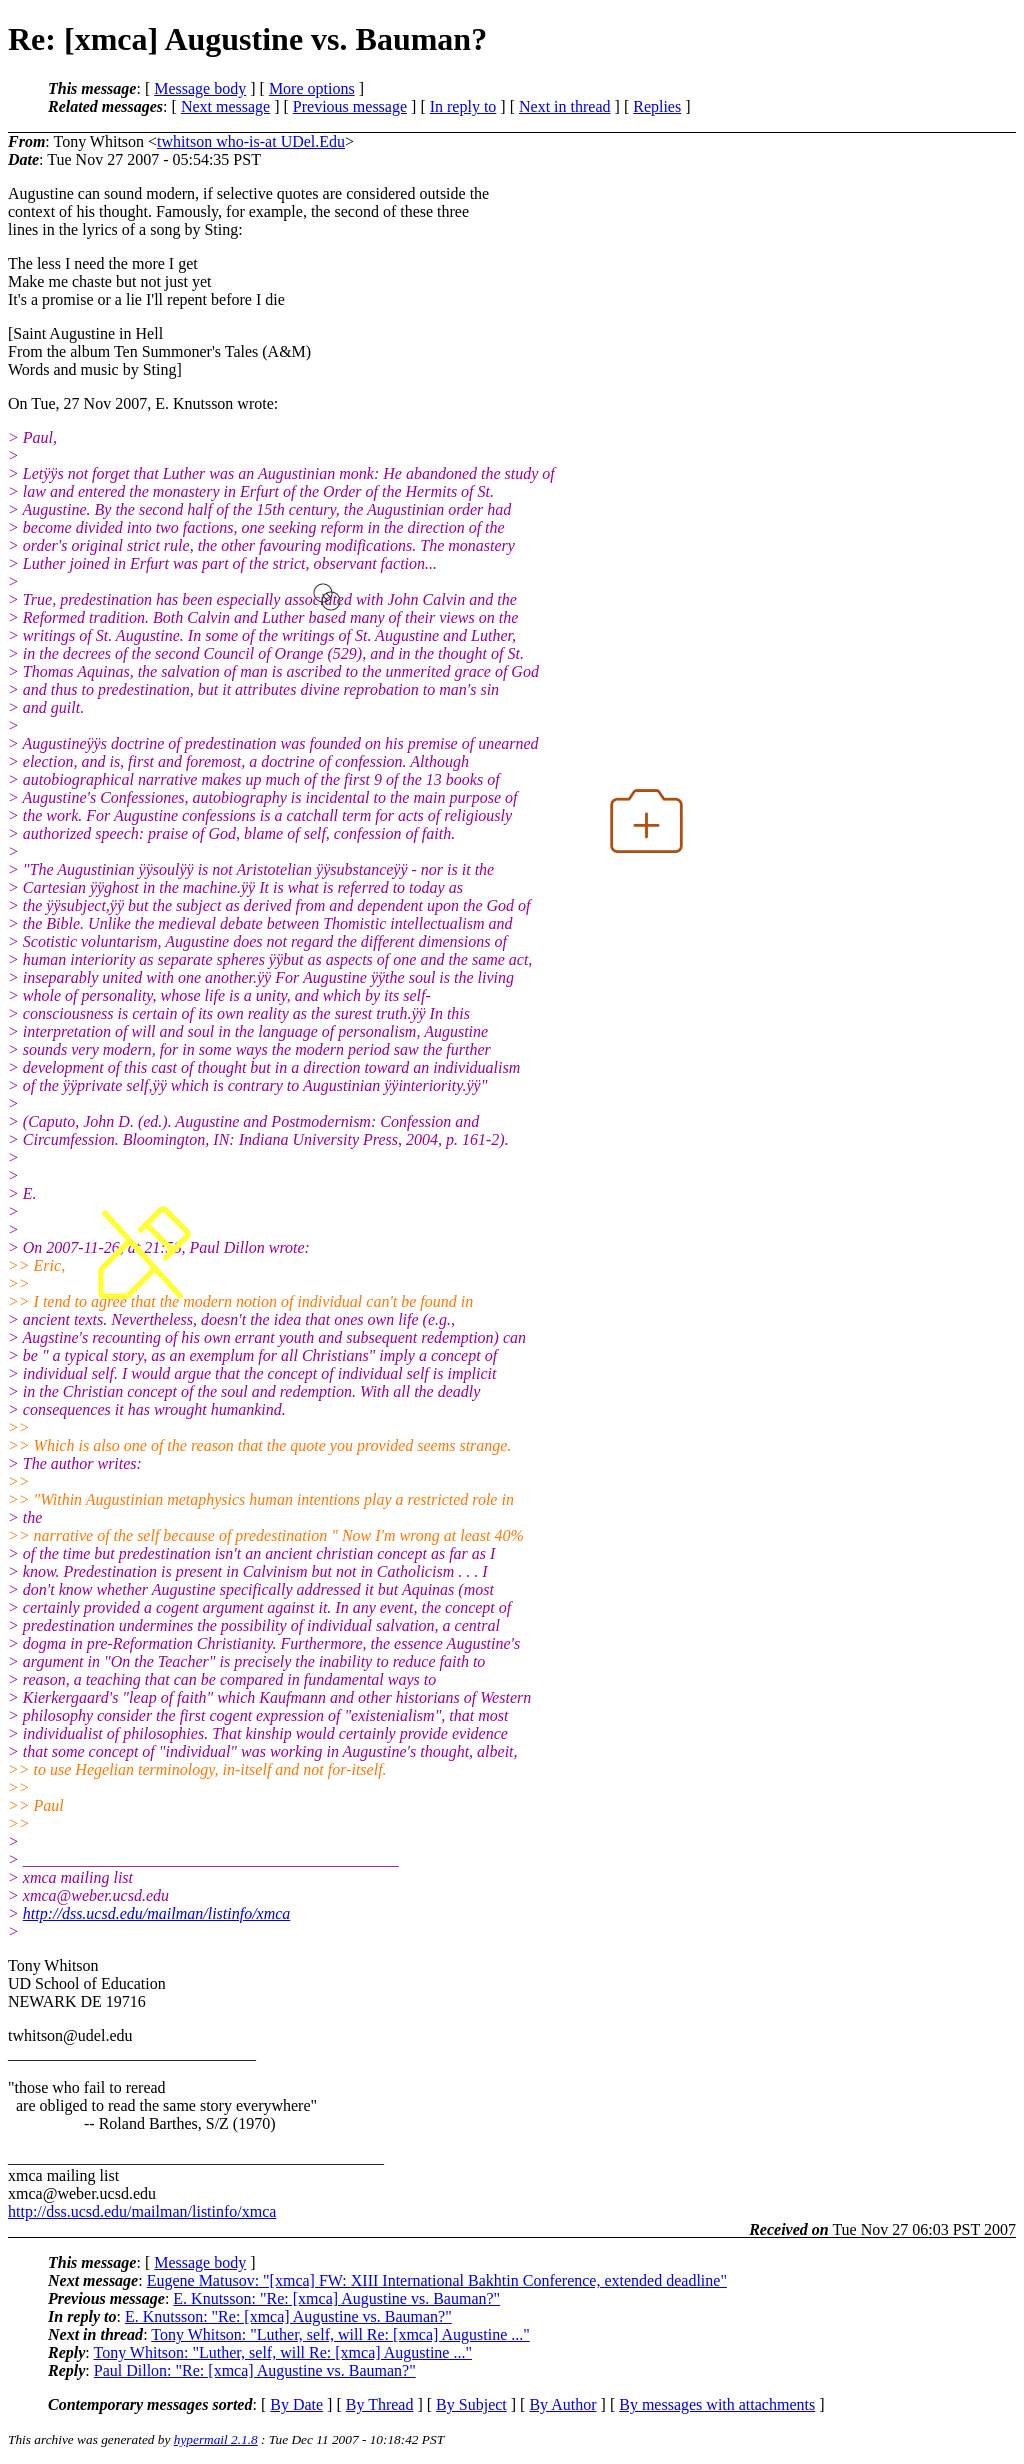  What do you see at coordinates (327, 597) in the screenshot?
I see `apply intersect operation to selected shapes` at bounding box center [327, 597].